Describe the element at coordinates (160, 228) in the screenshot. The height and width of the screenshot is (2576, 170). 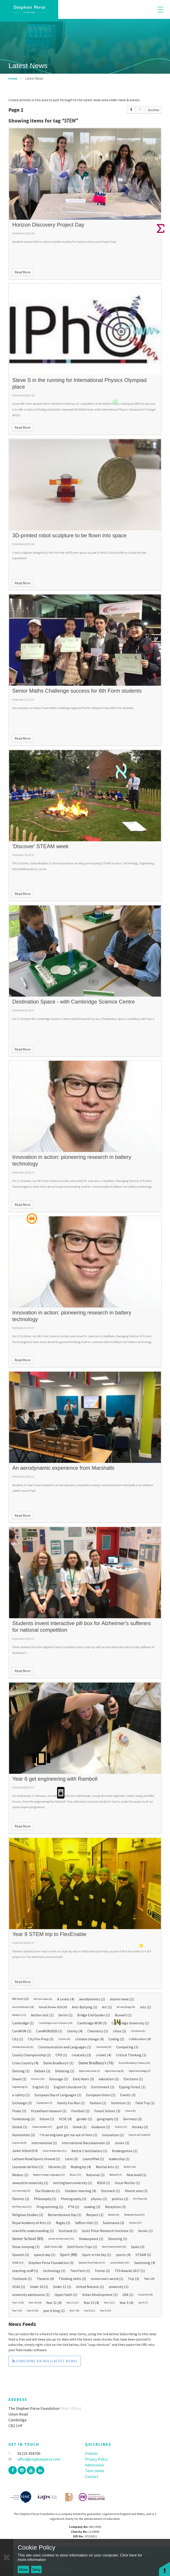
I see `calculate the sum of selected values` at that location.